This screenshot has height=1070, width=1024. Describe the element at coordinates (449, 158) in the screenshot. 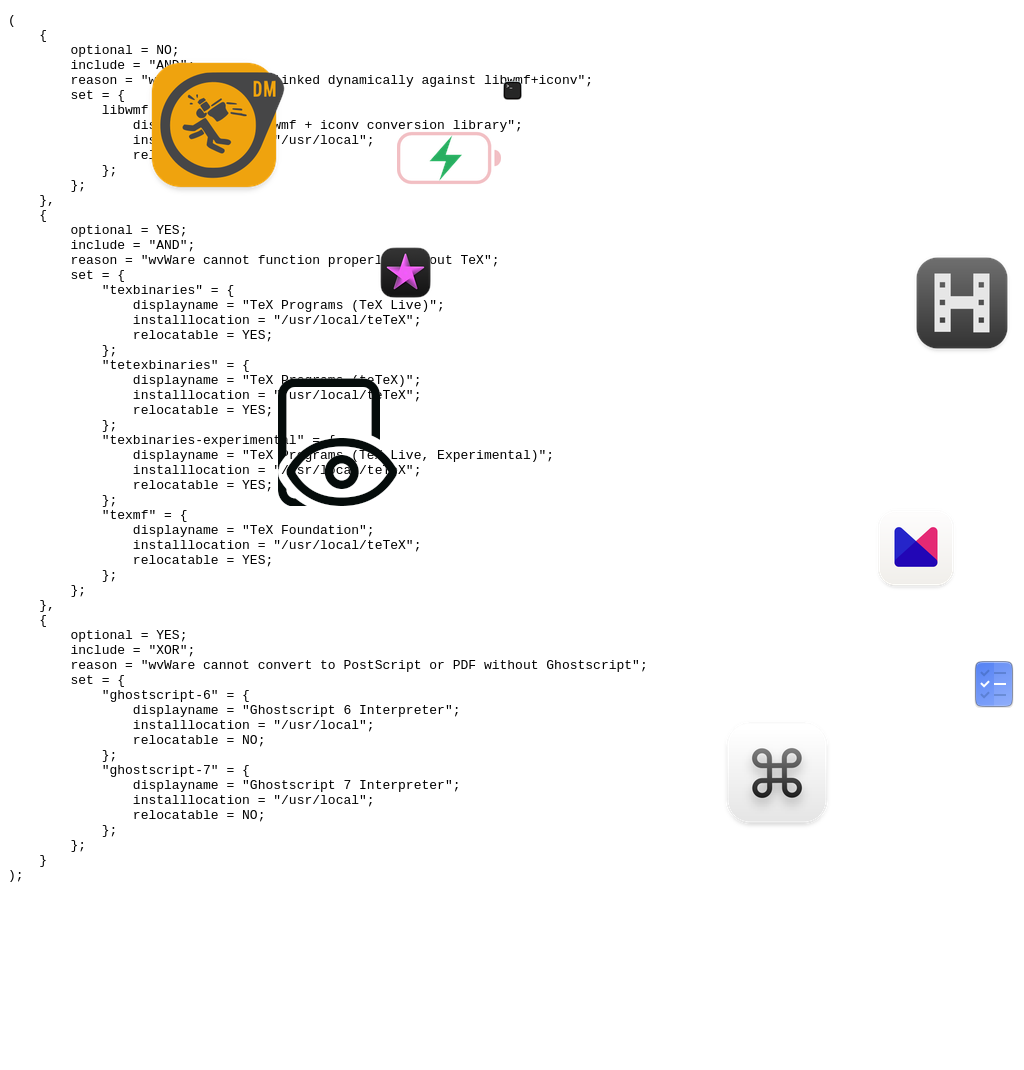

I see `indicates battery is empty but currently charging` at that location.